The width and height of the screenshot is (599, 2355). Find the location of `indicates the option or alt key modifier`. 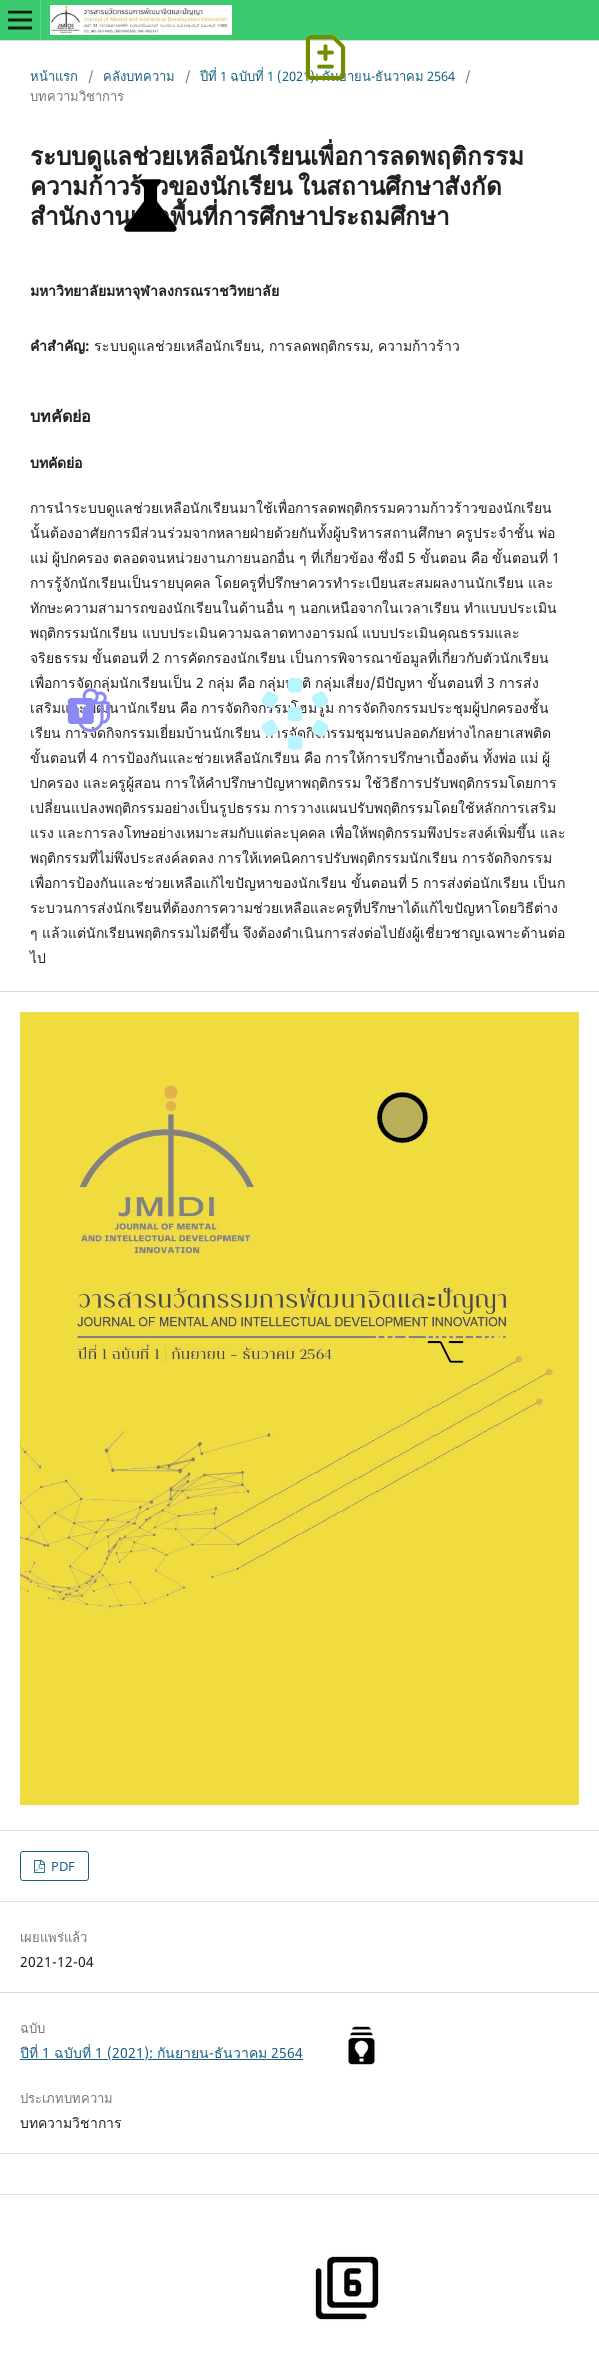

indicates the option or alt key modifier is located at coordinates (445, 1350).